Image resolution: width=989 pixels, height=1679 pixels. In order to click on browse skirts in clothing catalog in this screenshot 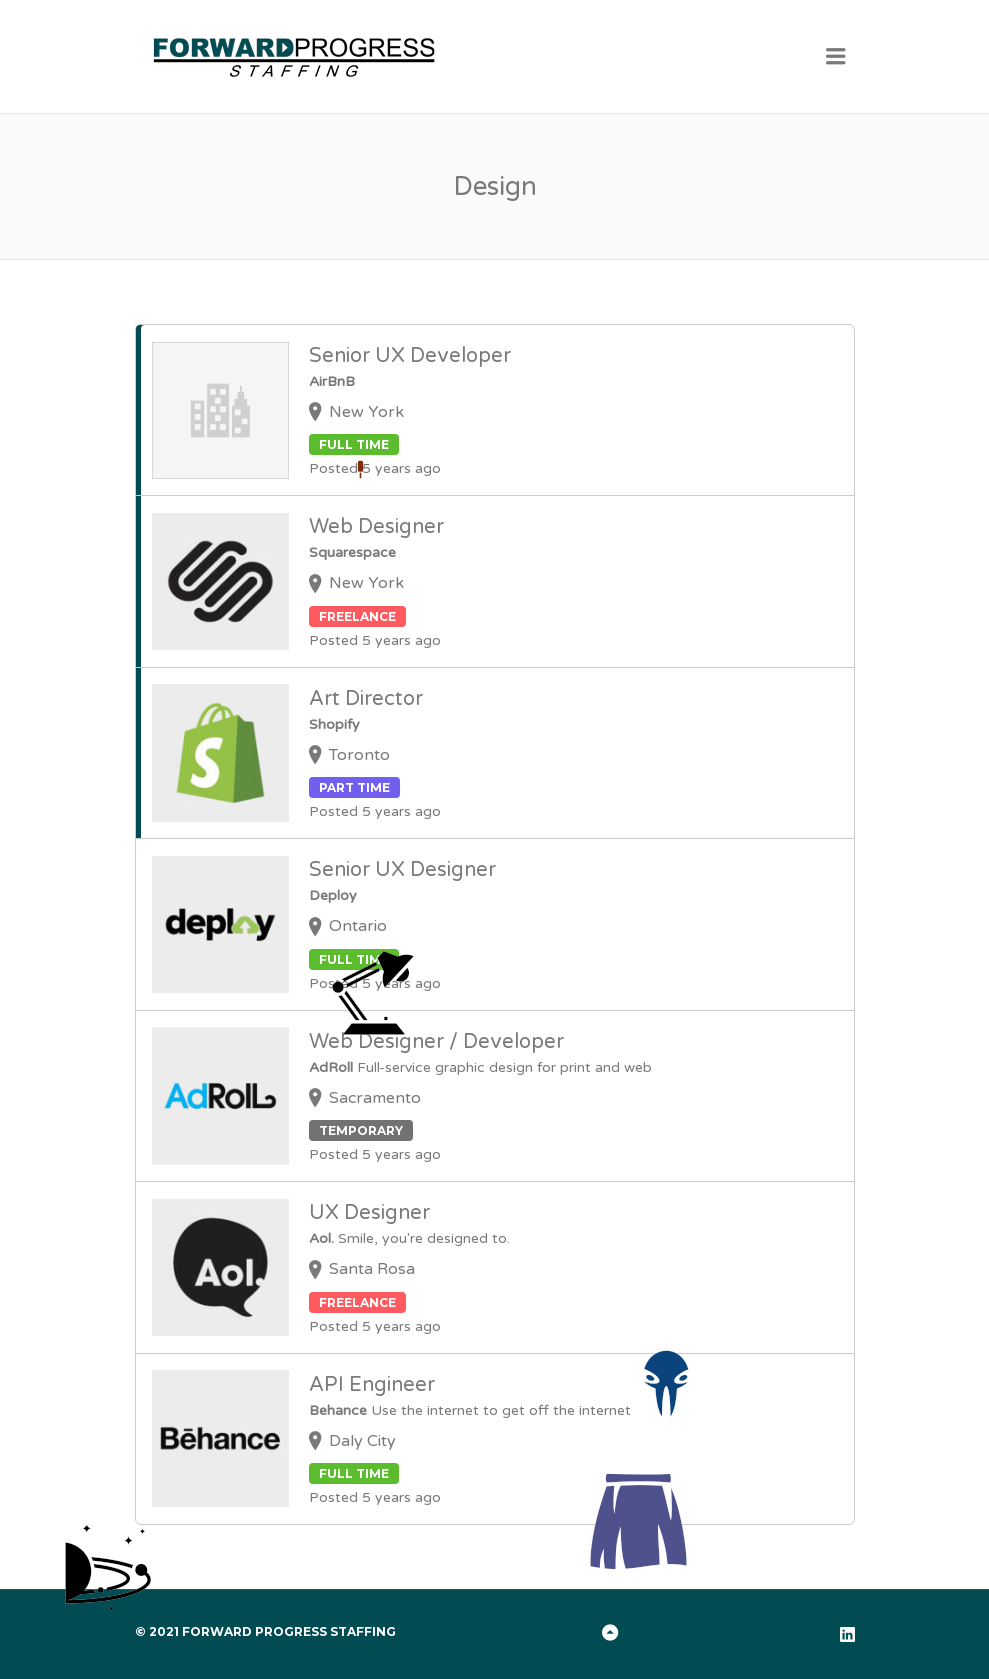, I will do `click(638, 1521)`.